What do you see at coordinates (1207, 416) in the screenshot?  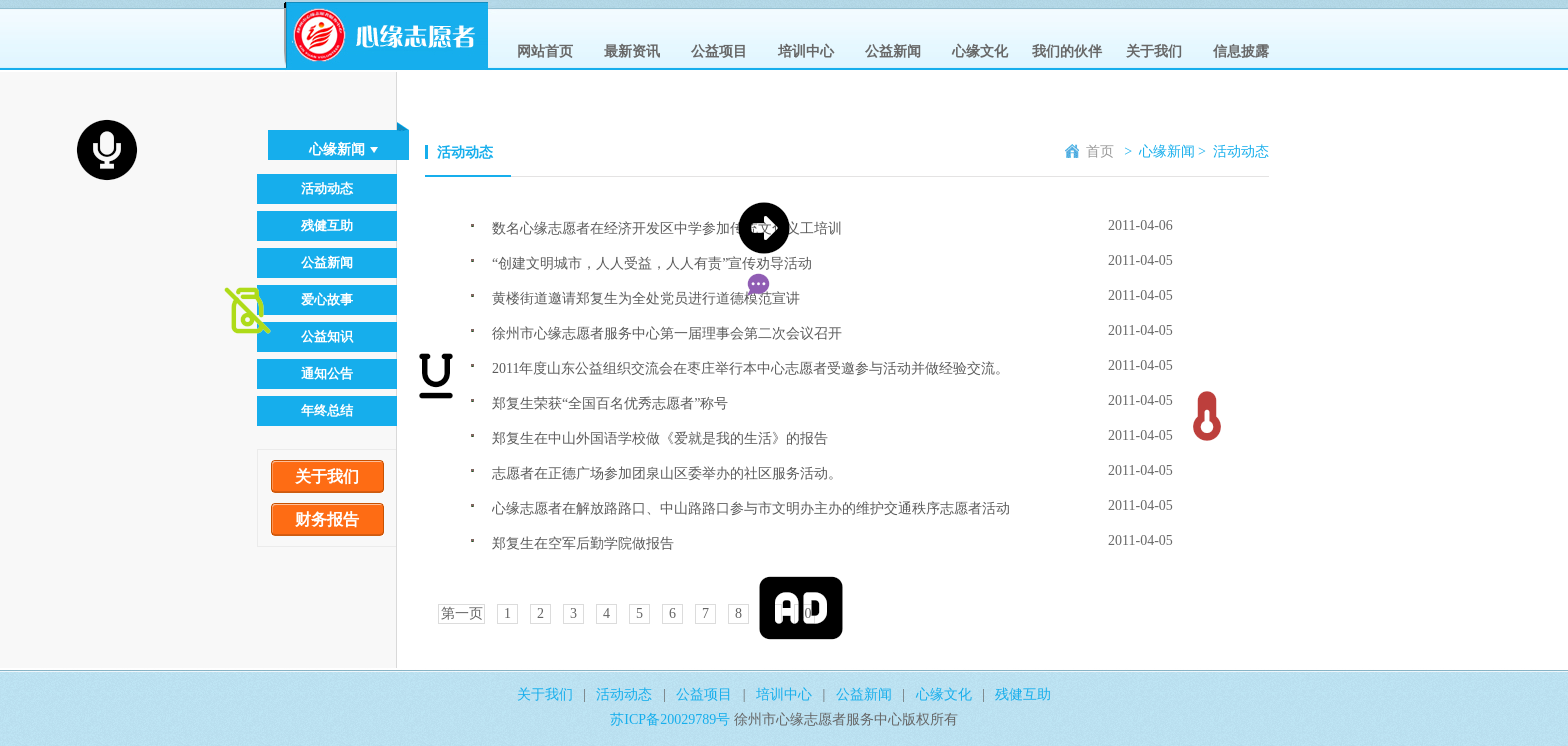 I see `indicates medium or moderate temperature` at bounding box center [1207, 416].